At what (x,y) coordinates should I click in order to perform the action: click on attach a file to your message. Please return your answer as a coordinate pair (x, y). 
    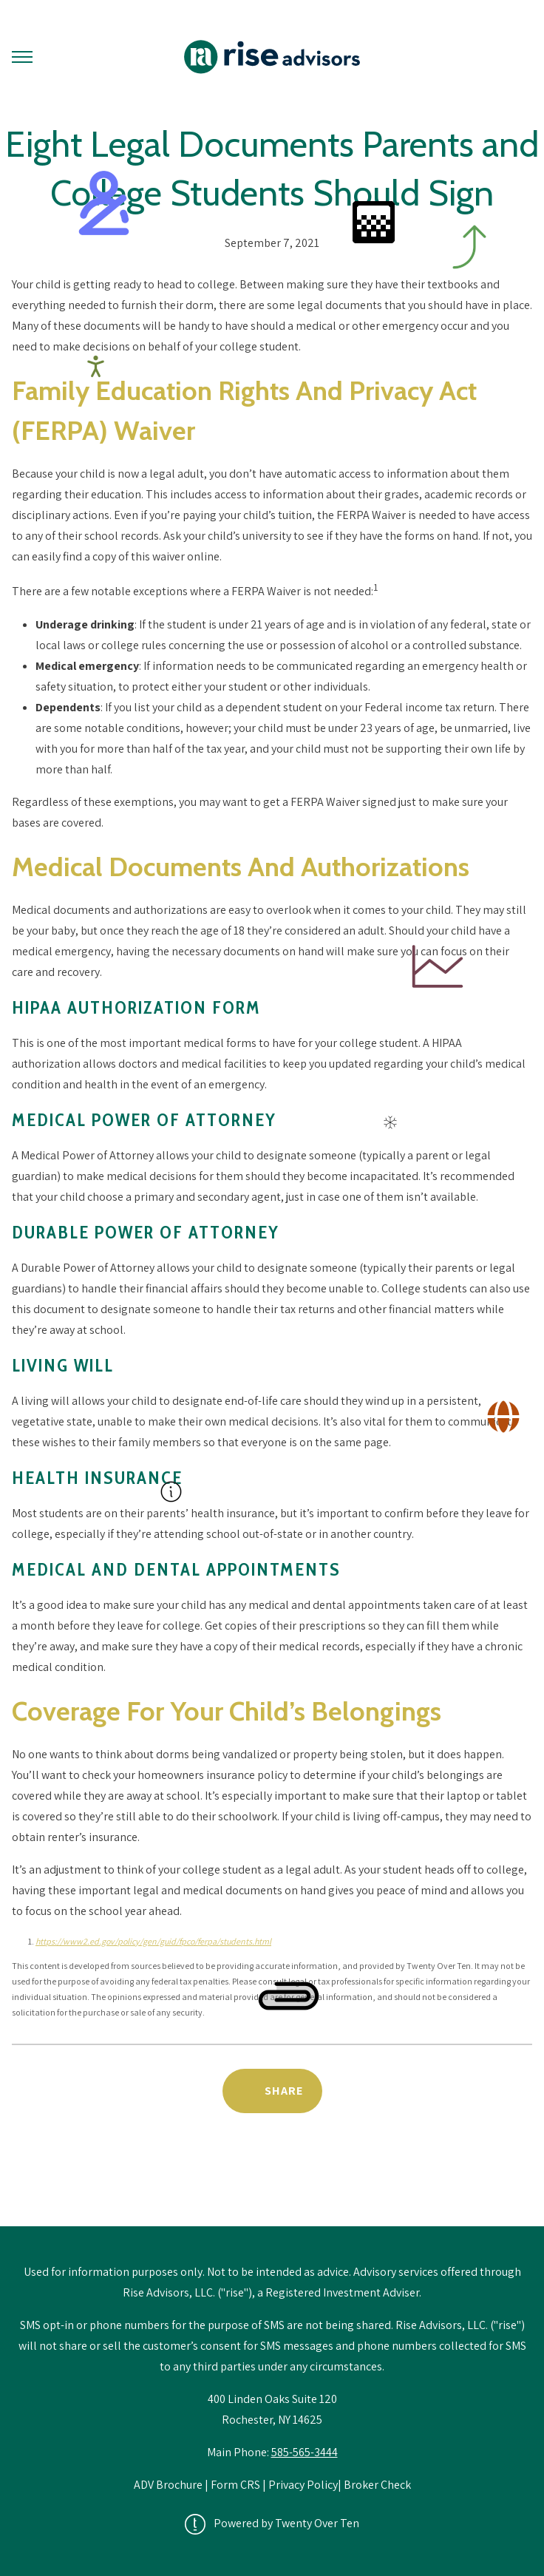
    Looking at the image, I should click on (288, 1996).